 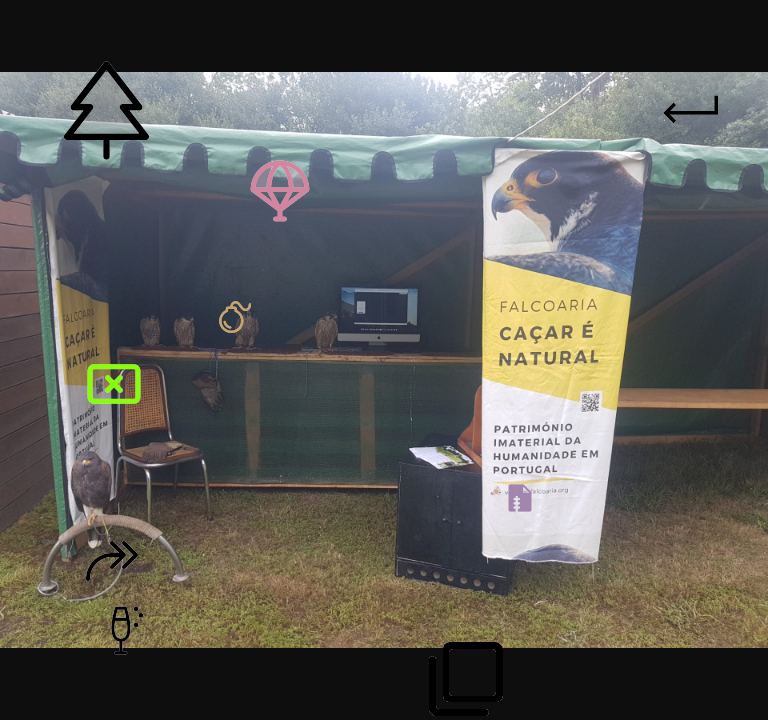 What do you see at coordinates (466, 679) in the screenshot?
I see `view multiple layers or stacked items` at bounding box center [466, 679].